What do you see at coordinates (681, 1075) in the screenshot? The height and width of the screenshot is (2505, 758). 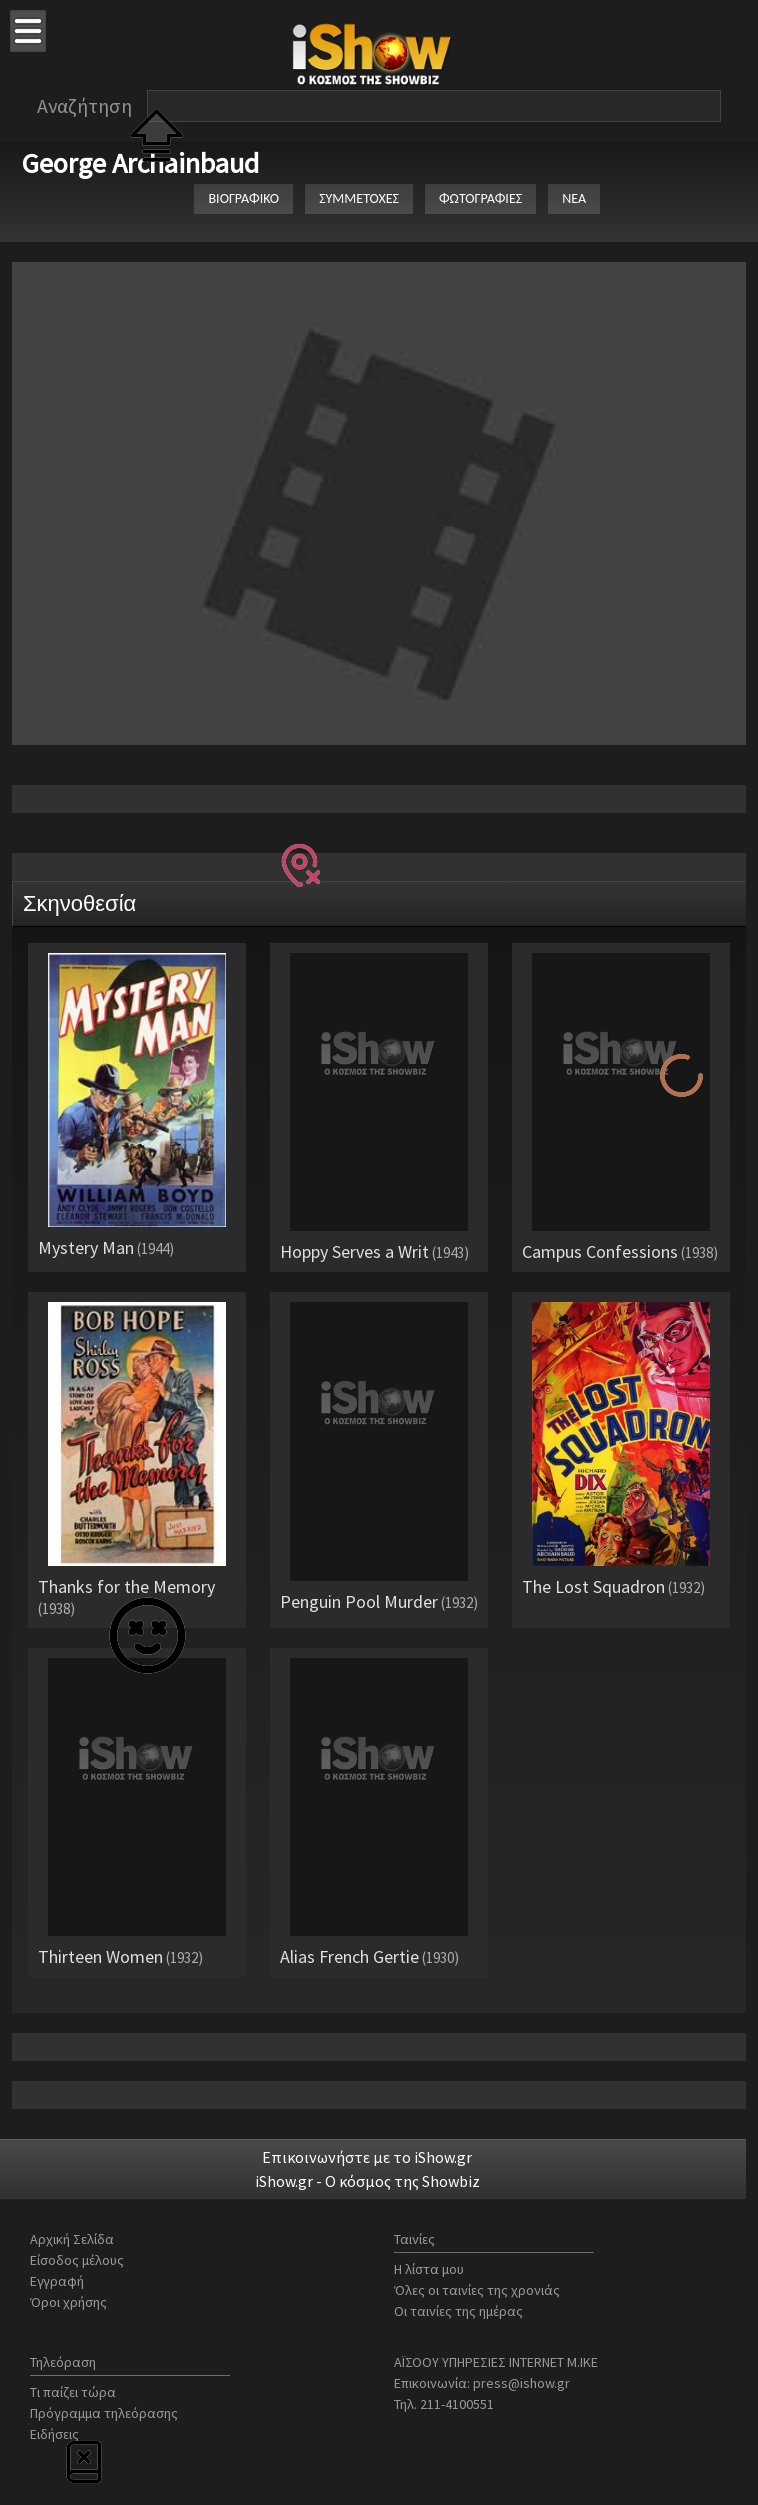 I see `loading content in progress` at bounding box center [681, 1075].